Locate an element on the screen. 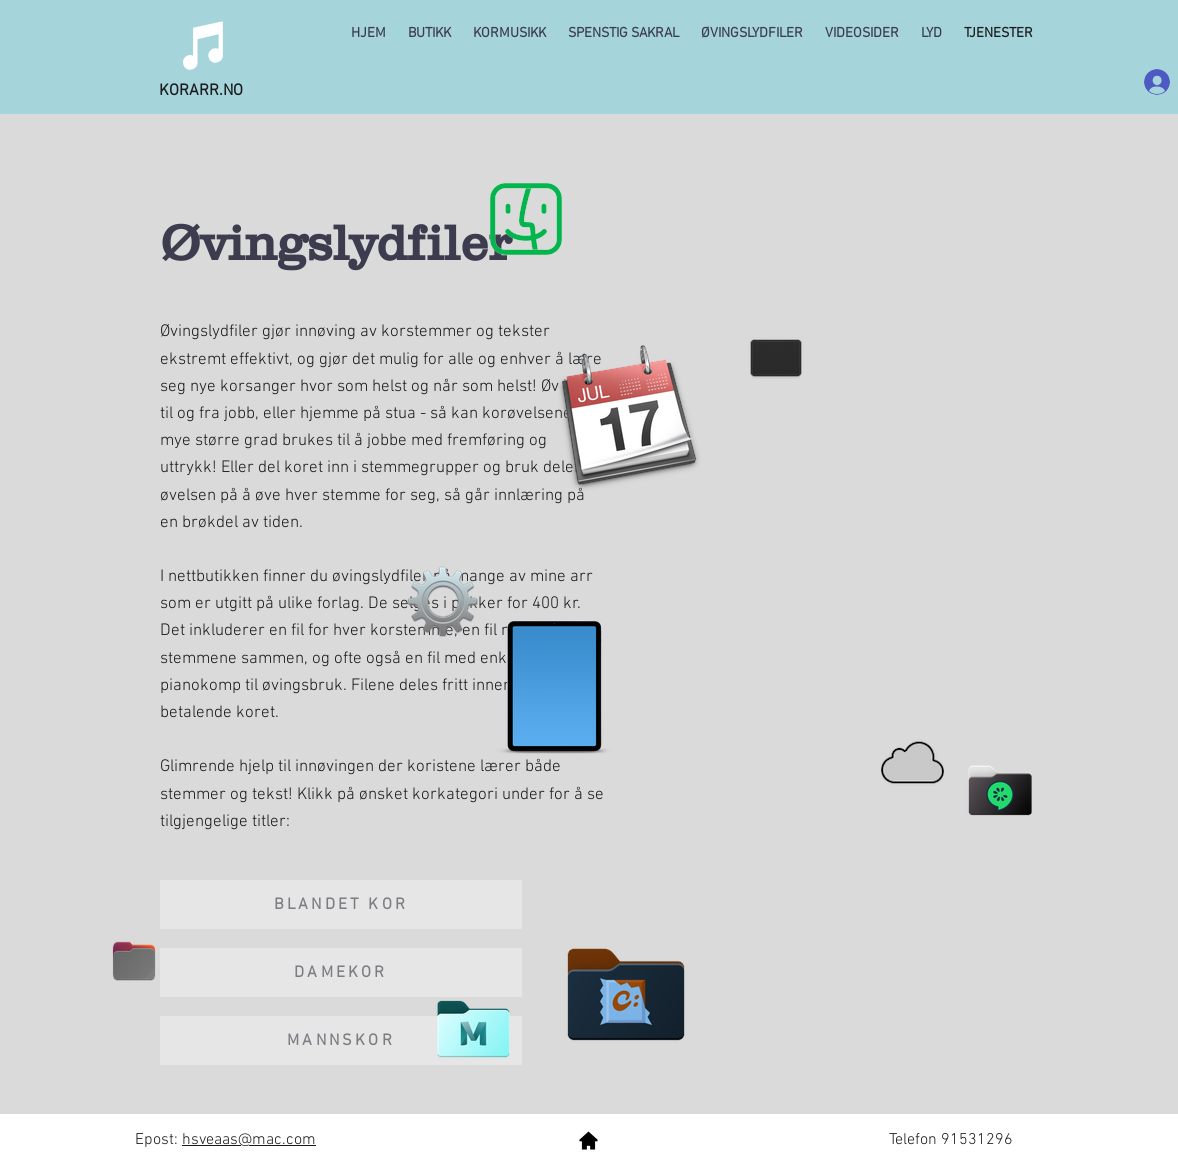  access advanced settings is located at coordinates (443, 602).